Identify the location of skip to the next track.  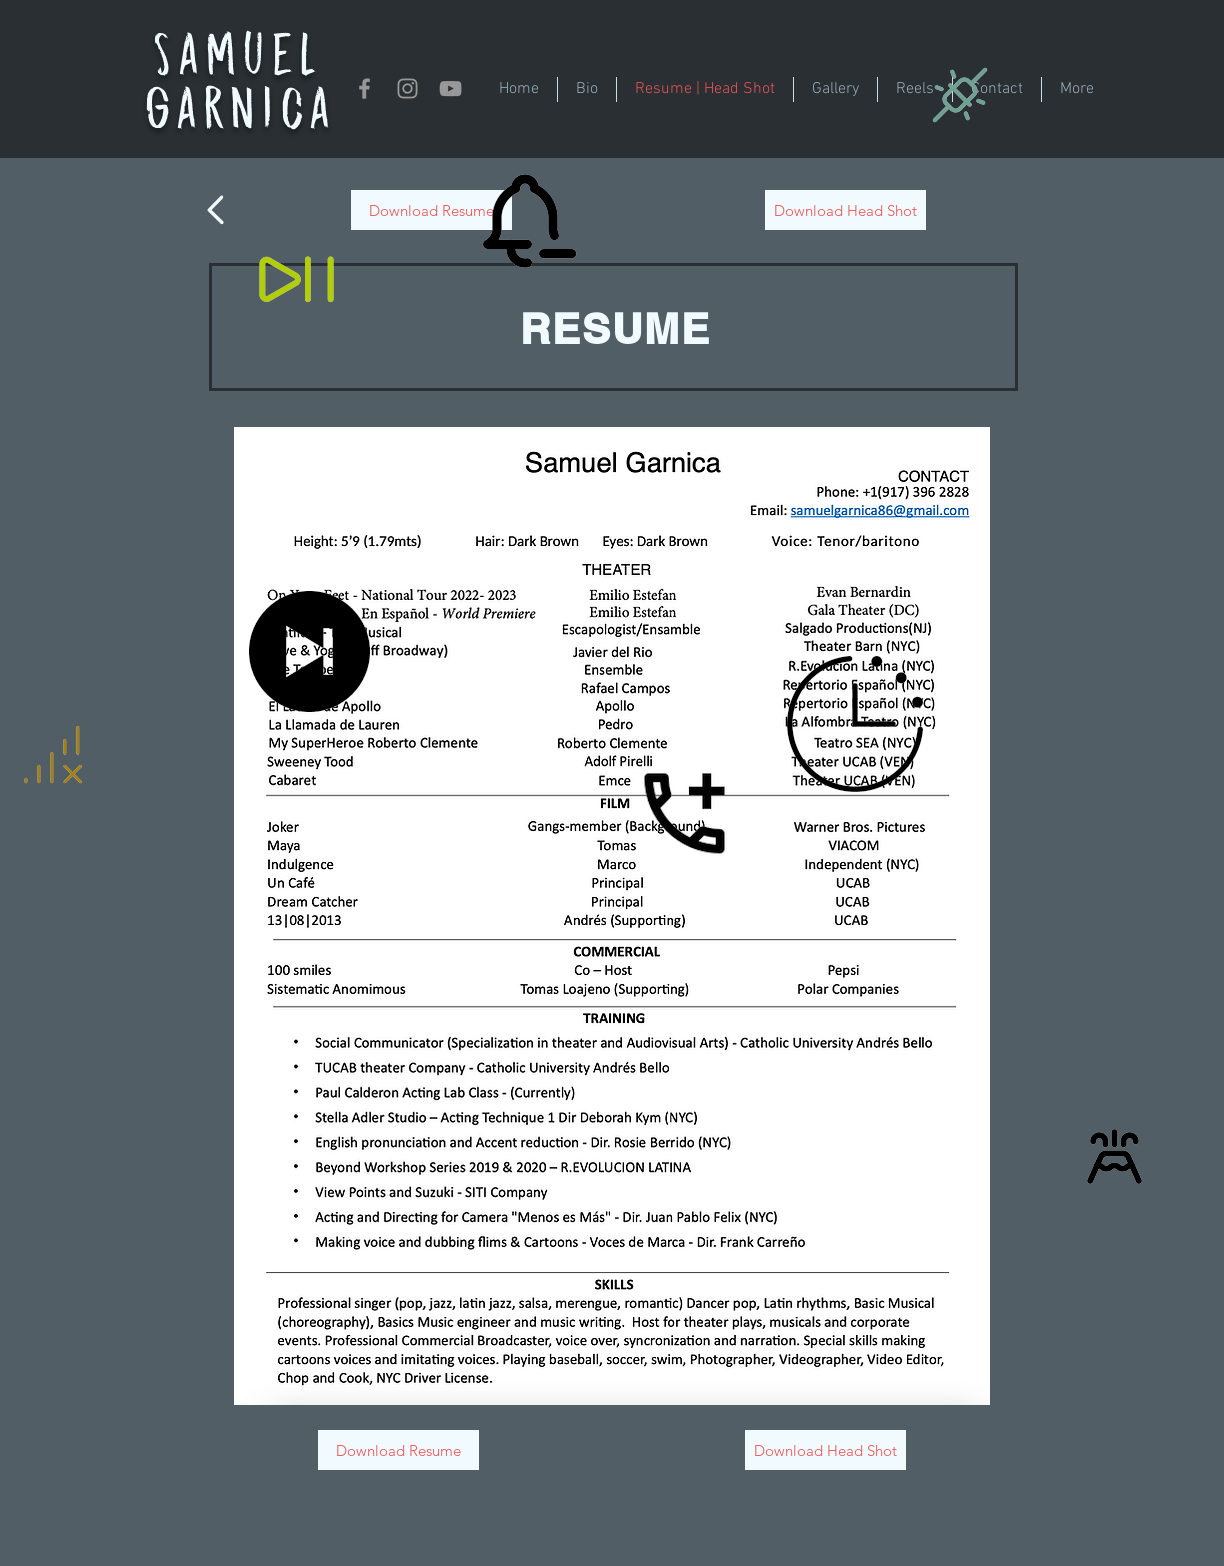
(309, 651).